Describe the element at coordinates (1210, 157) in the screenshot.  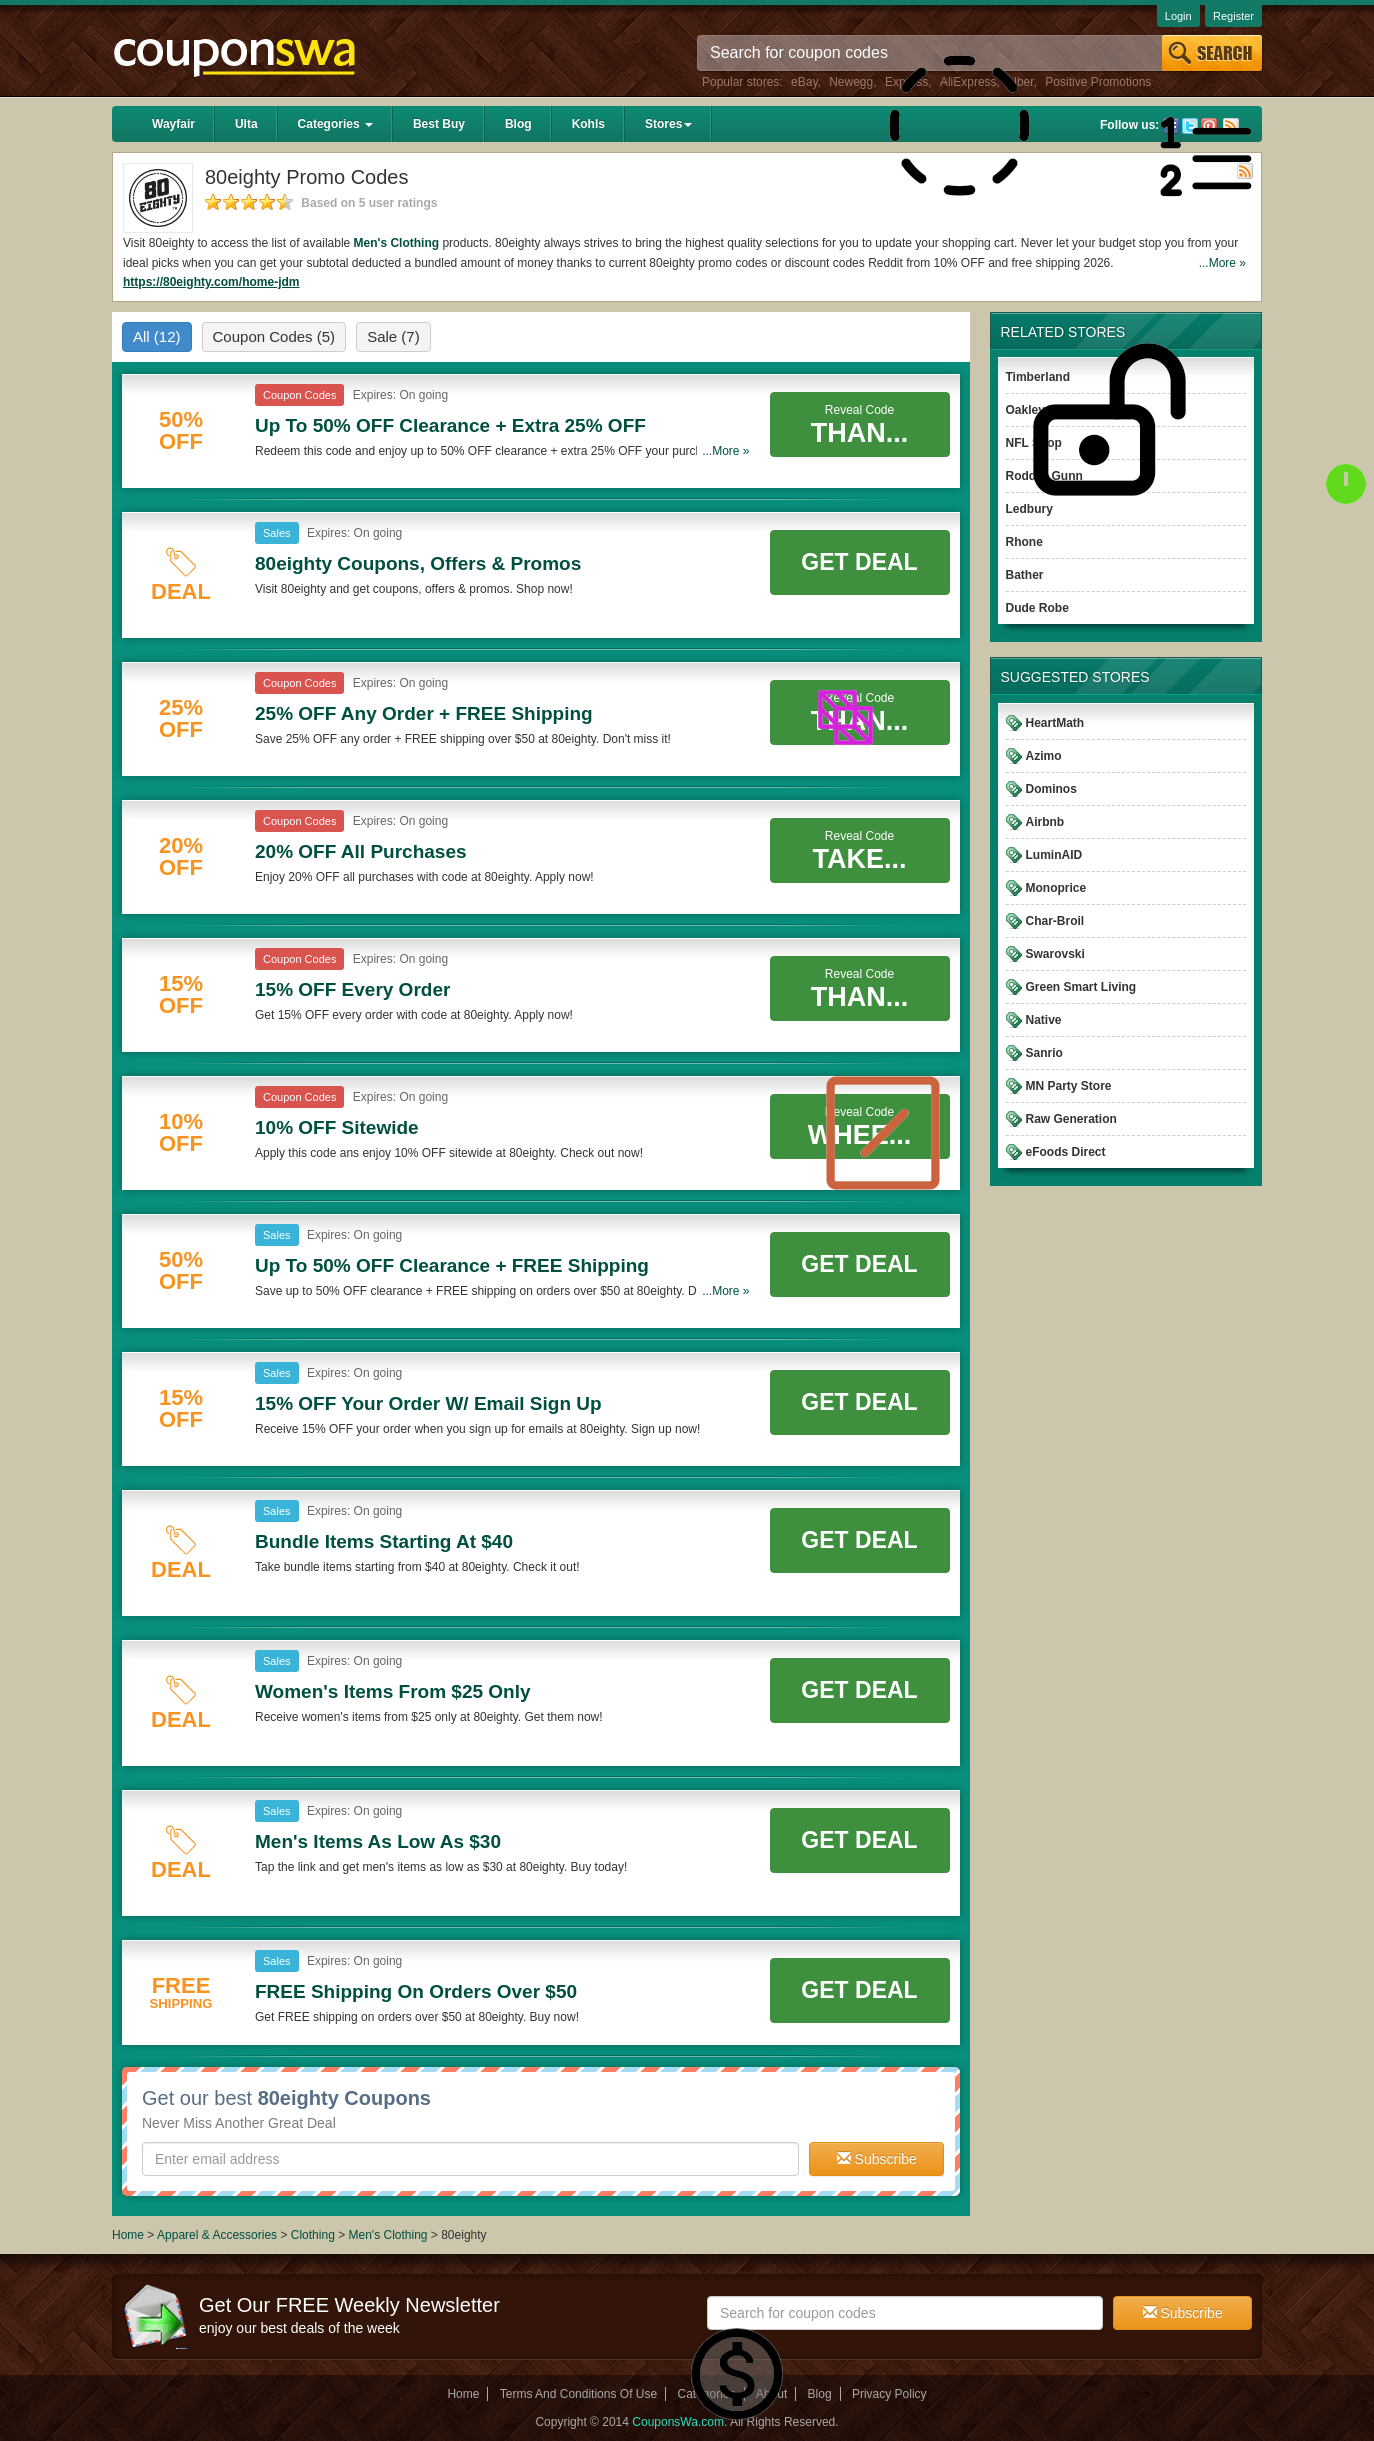
I see `create a numbered list` at that location.